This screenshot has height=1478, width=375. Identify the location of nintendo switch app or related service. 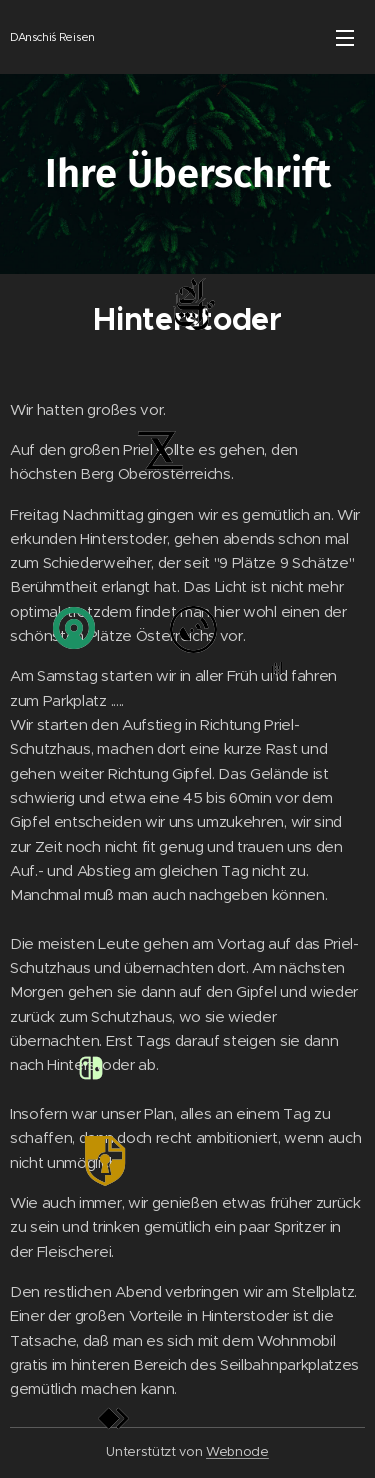
(91, 1068).